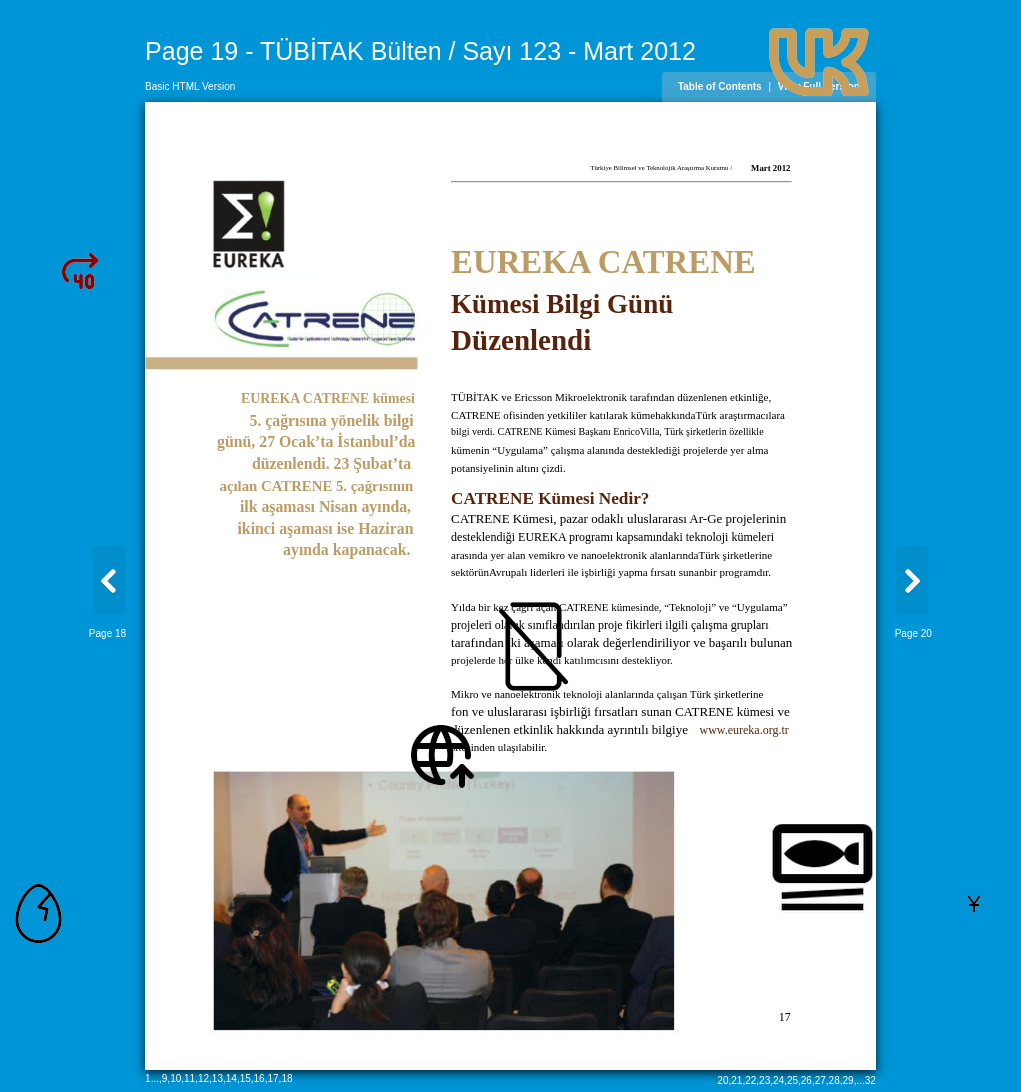  Describe the element at coordinates (822, 869) in the screenshot. I see `view set meal or combo options` at that location.